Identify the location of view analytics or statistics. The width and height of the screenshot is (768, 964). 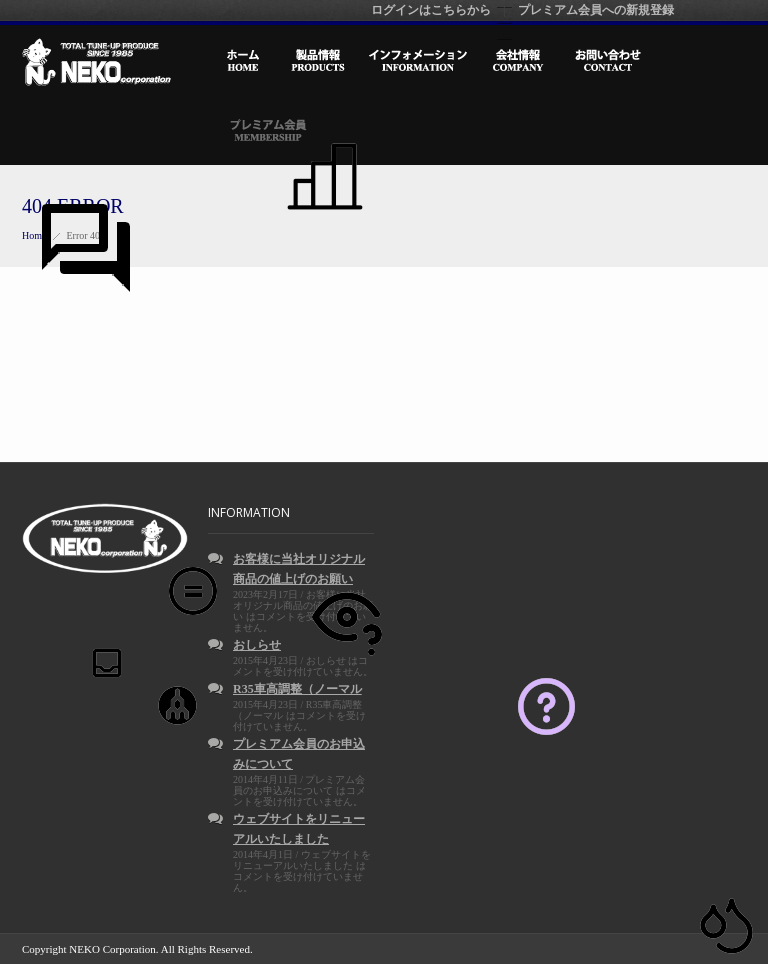
(325, 178).